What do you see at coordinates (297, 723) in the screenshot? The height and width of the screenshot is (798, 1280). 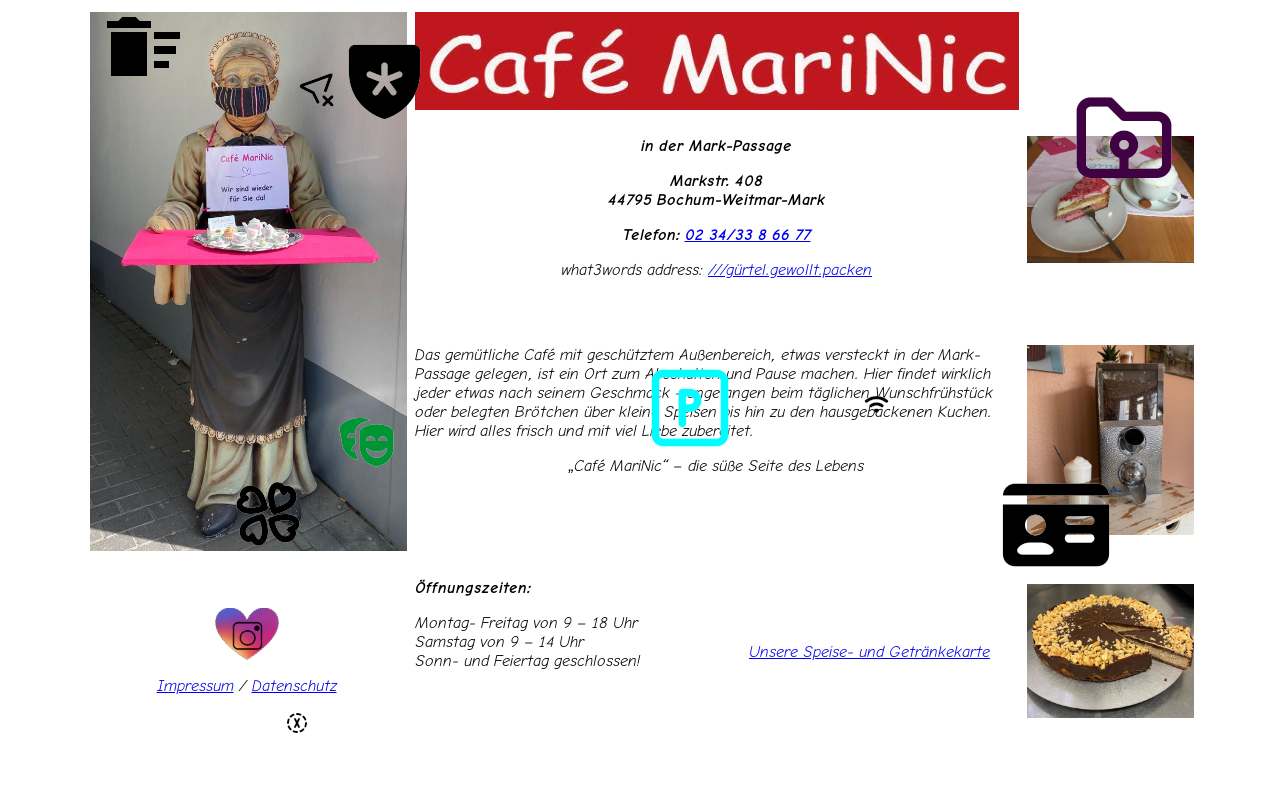 I see `cancel or remove a pending action` at bounding box center [297, 723].